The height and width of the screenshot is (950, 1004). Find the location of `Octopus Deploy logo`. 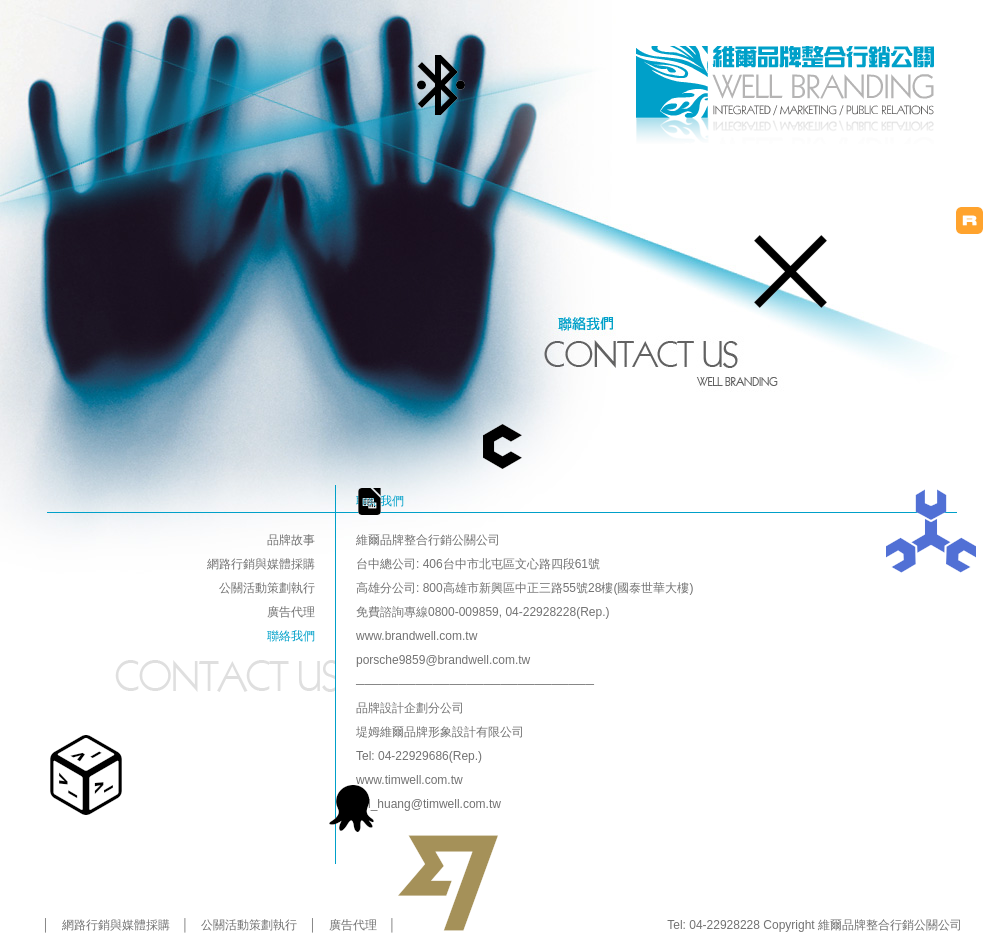

Octopus Deploy logo is located at coordinates (351, 808).